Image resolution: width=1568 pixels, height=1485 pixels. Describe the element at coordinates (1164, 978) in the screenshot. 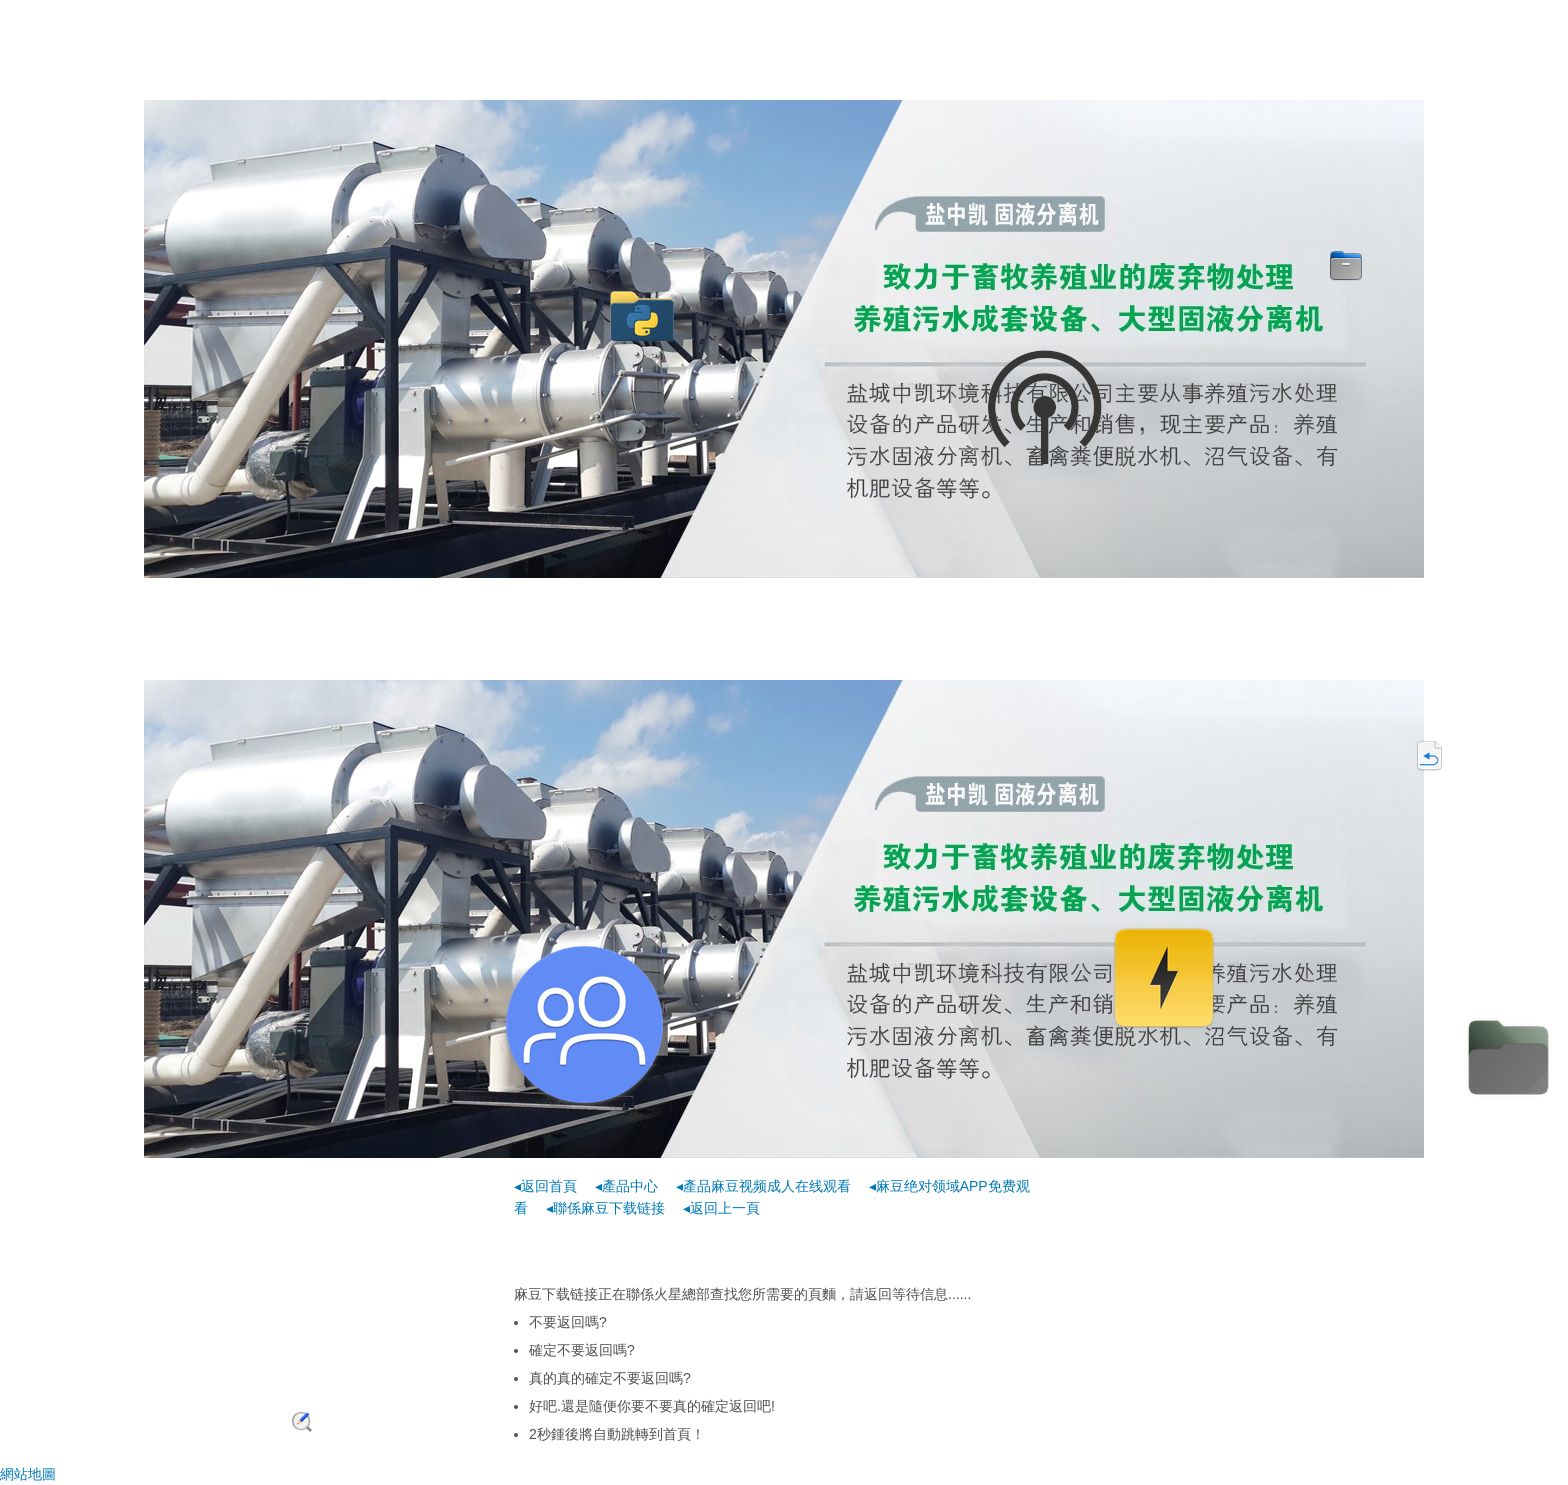

I see `open power management settings` at that location.